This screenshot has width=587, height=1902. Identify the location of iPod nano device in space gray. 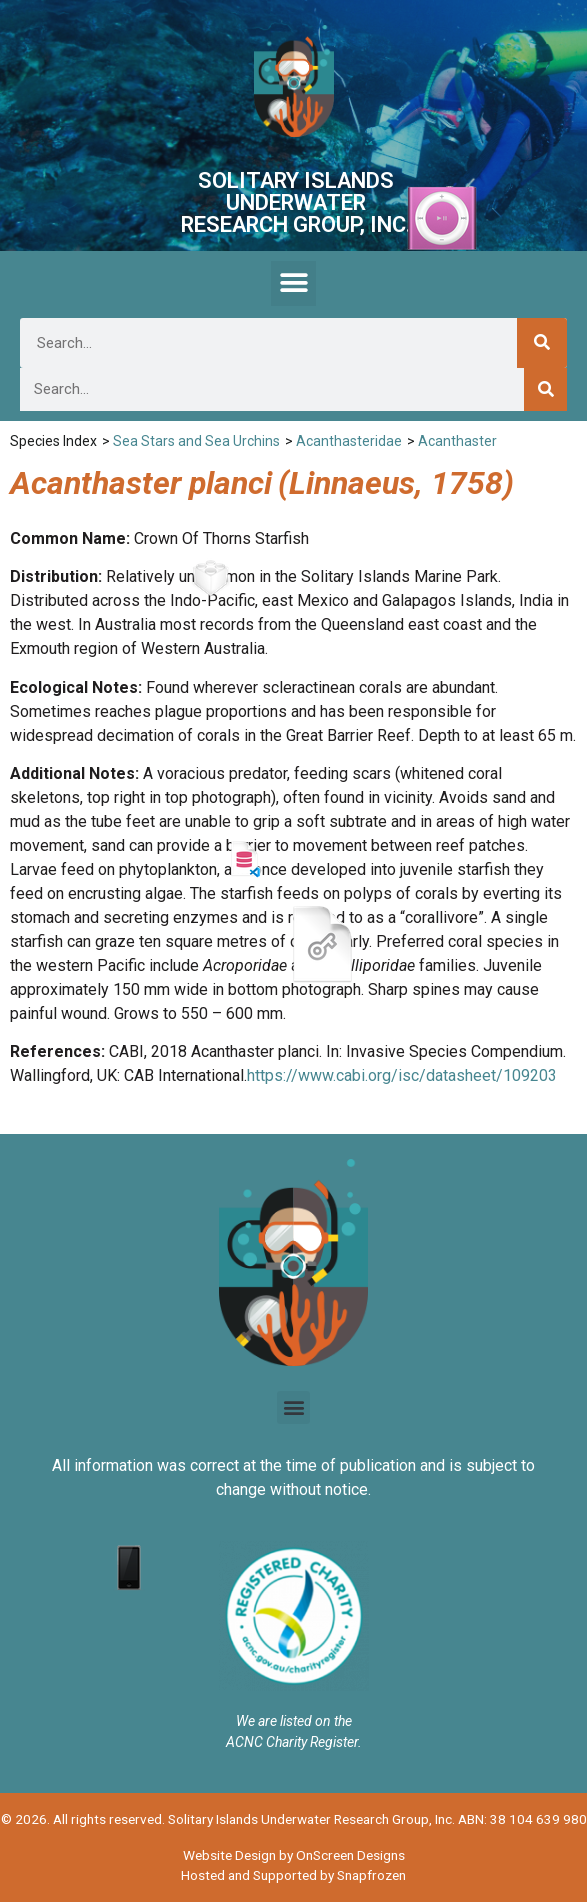
(129, 1568).